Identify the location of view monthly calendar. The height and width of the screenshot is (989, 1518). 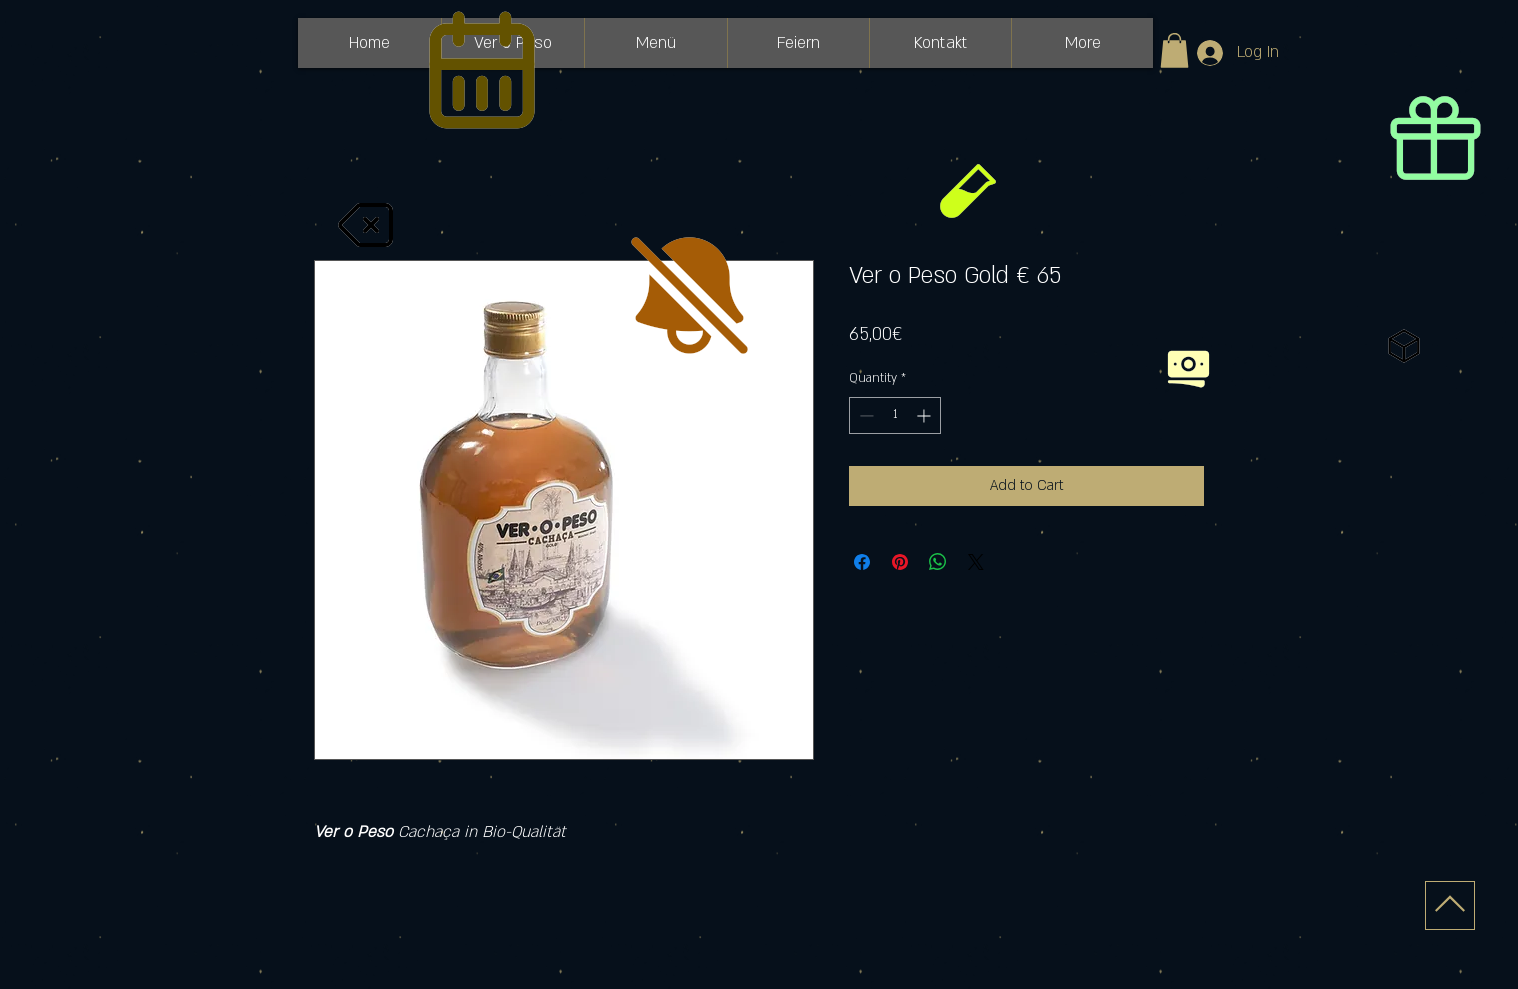
(482, 70).